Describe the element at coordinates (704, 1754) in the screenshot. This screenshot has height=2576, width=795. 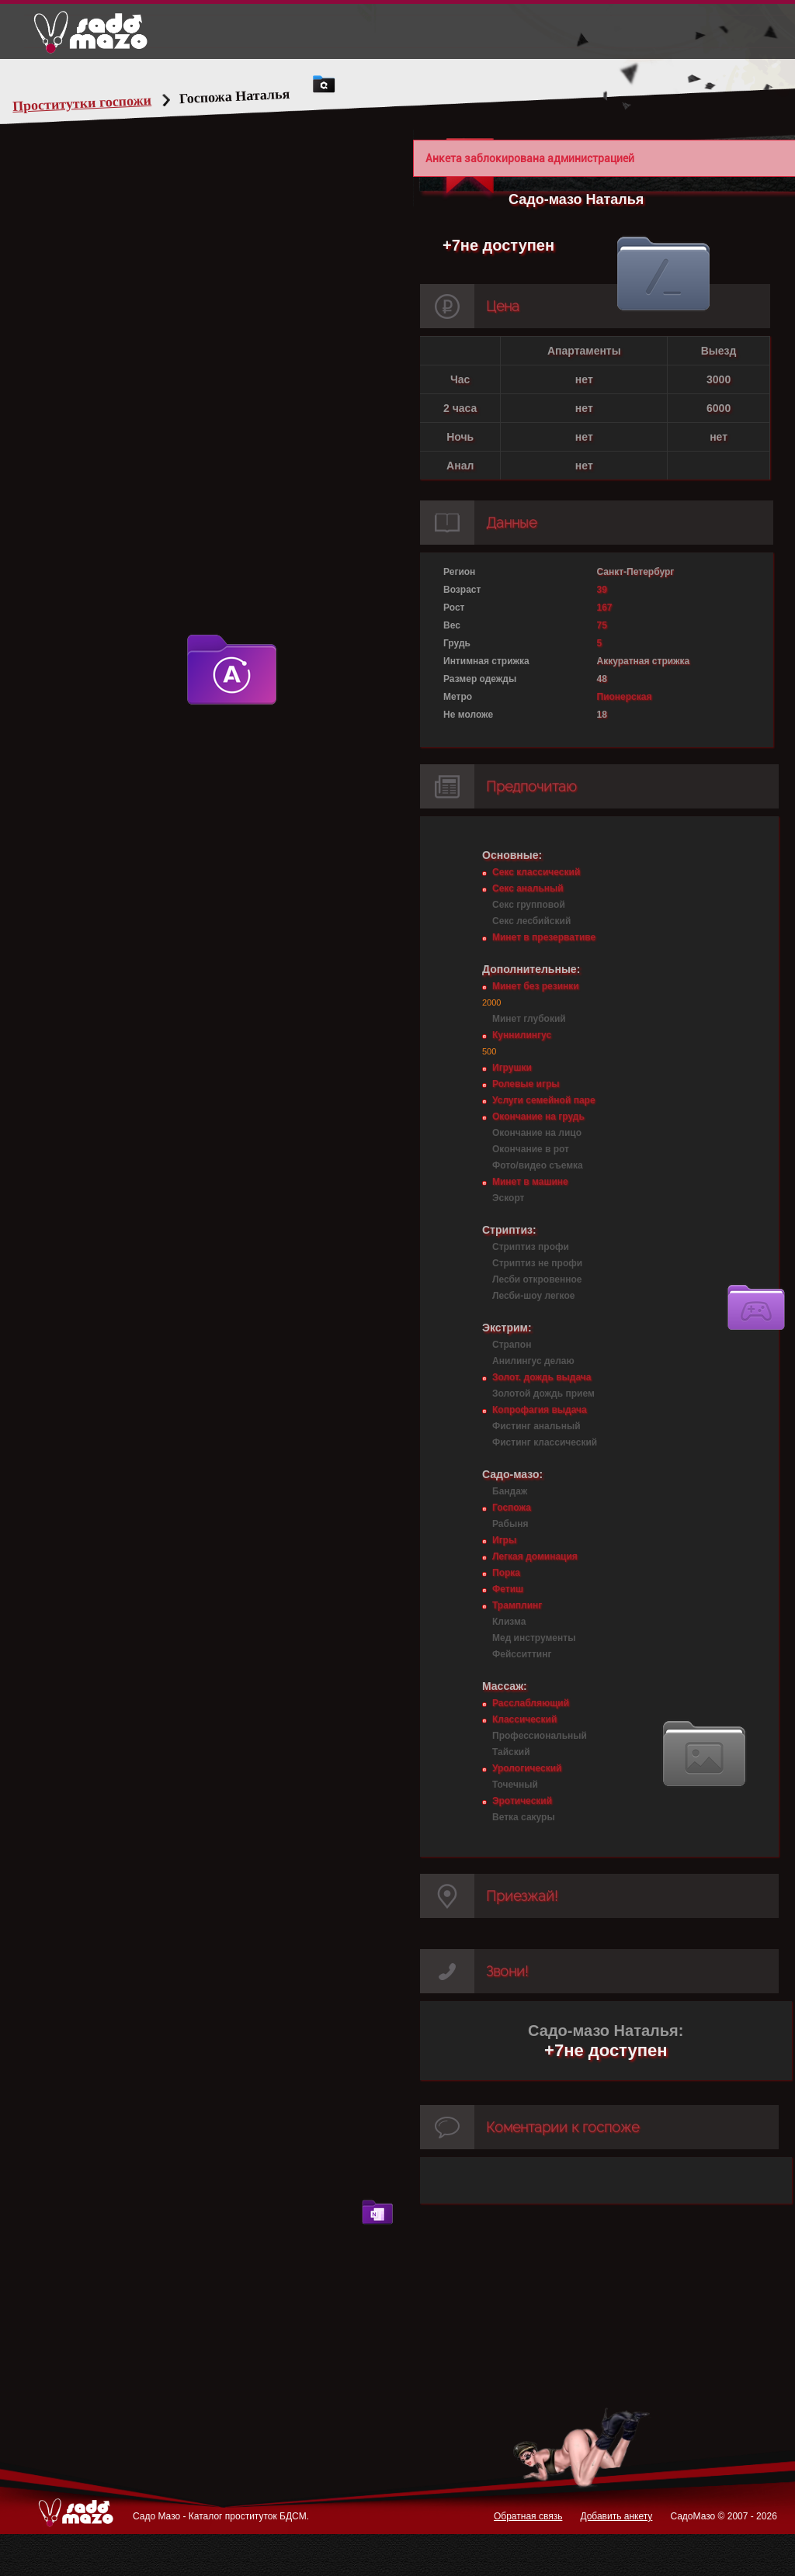
I see `open your images folder` at that location.